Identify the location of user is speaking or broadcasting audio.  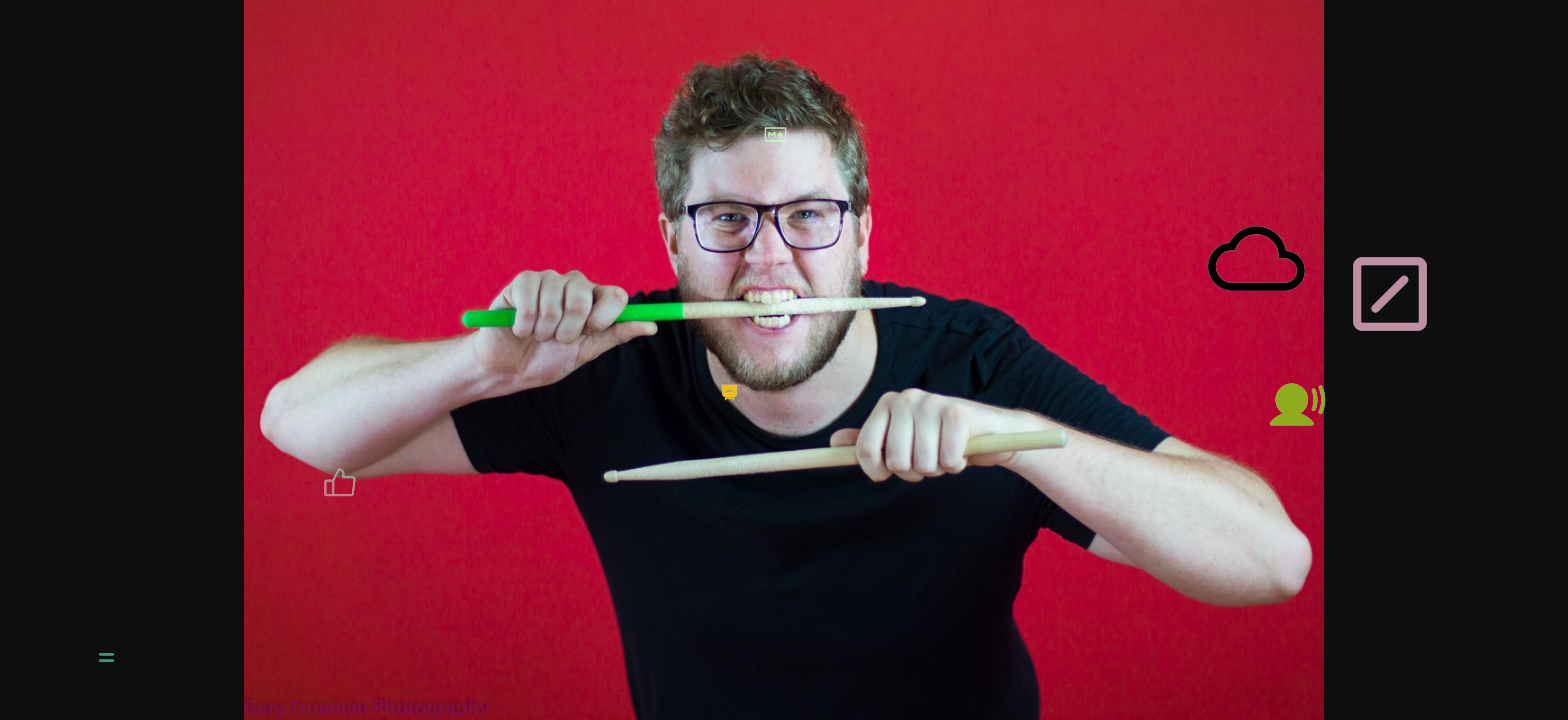
(1296, 404).